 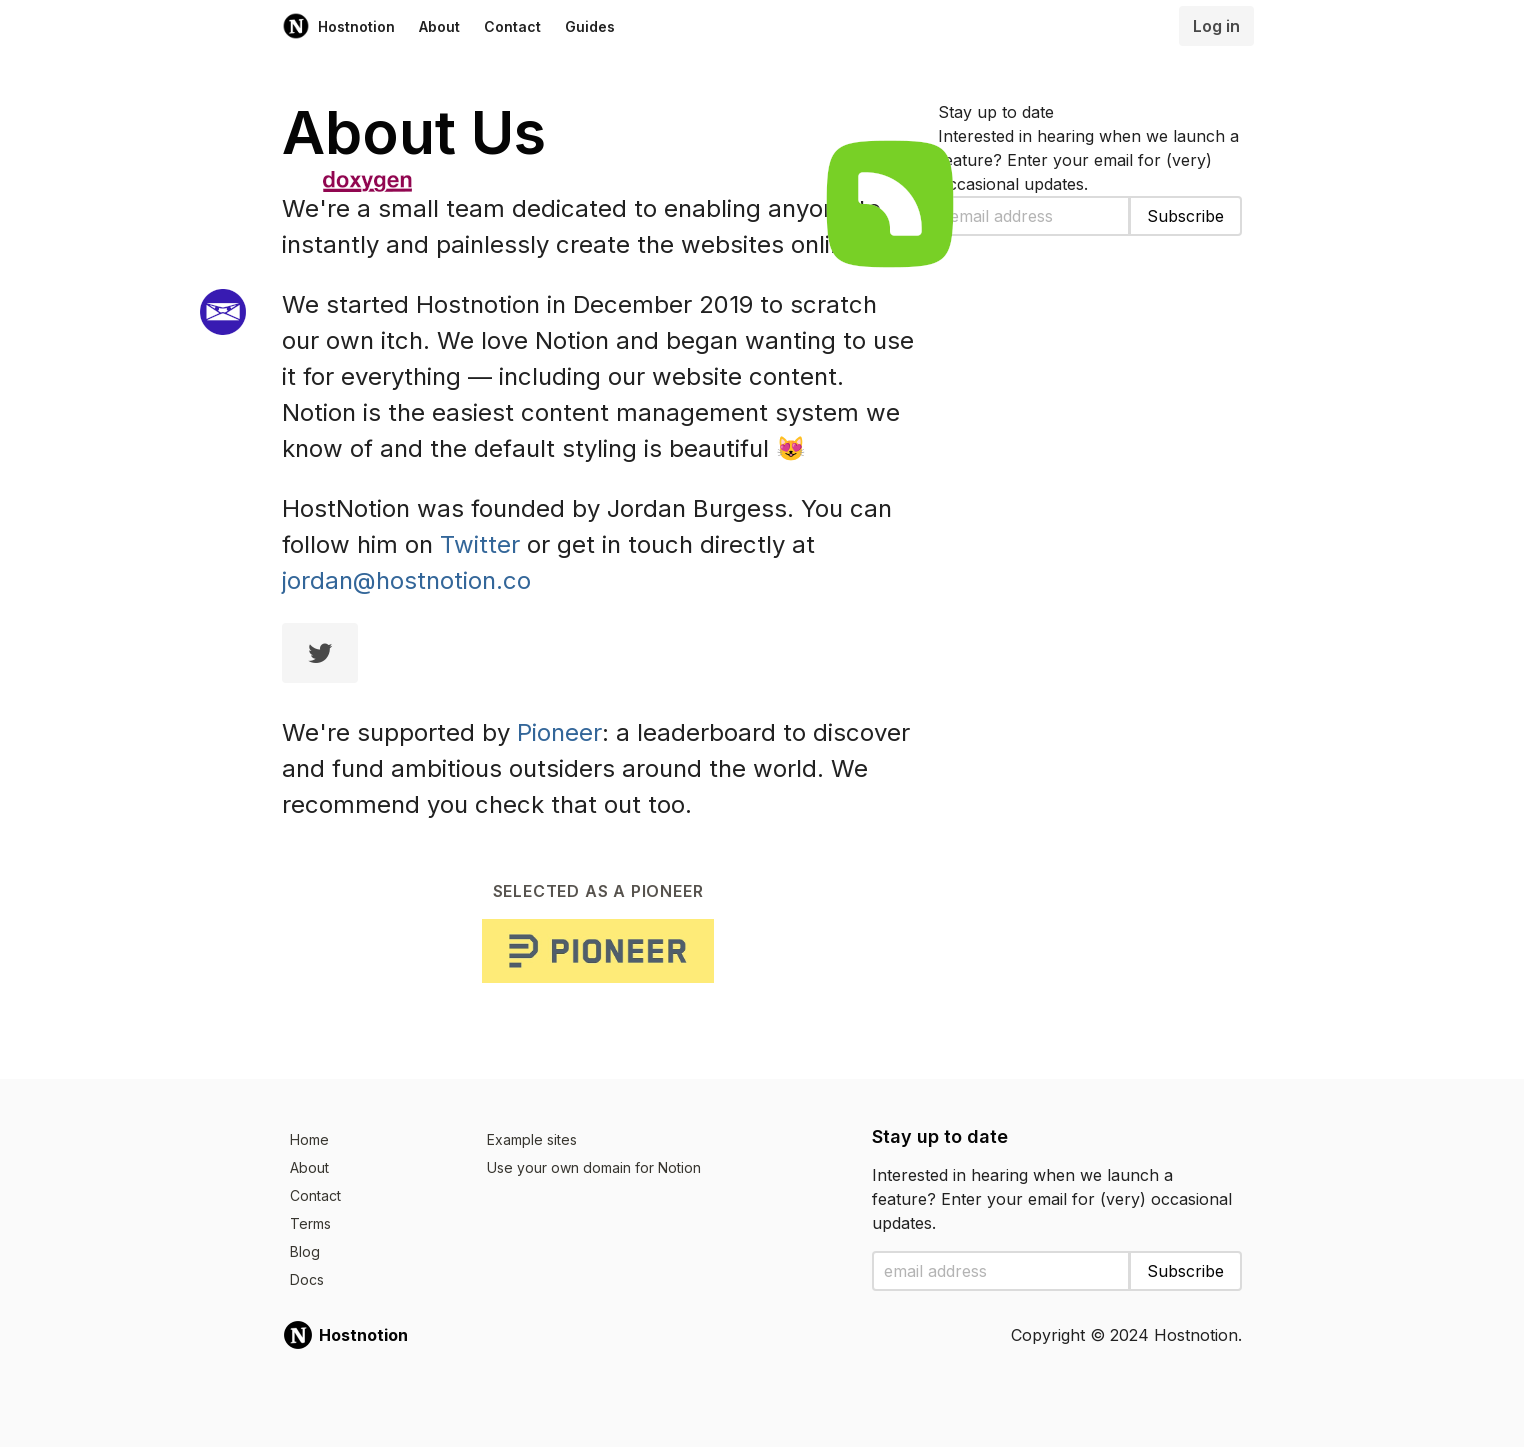 What do you see at coordinates (223, 312) in the screenshot?
I see `open invoice ninja app` at bounding box center [223, 312].